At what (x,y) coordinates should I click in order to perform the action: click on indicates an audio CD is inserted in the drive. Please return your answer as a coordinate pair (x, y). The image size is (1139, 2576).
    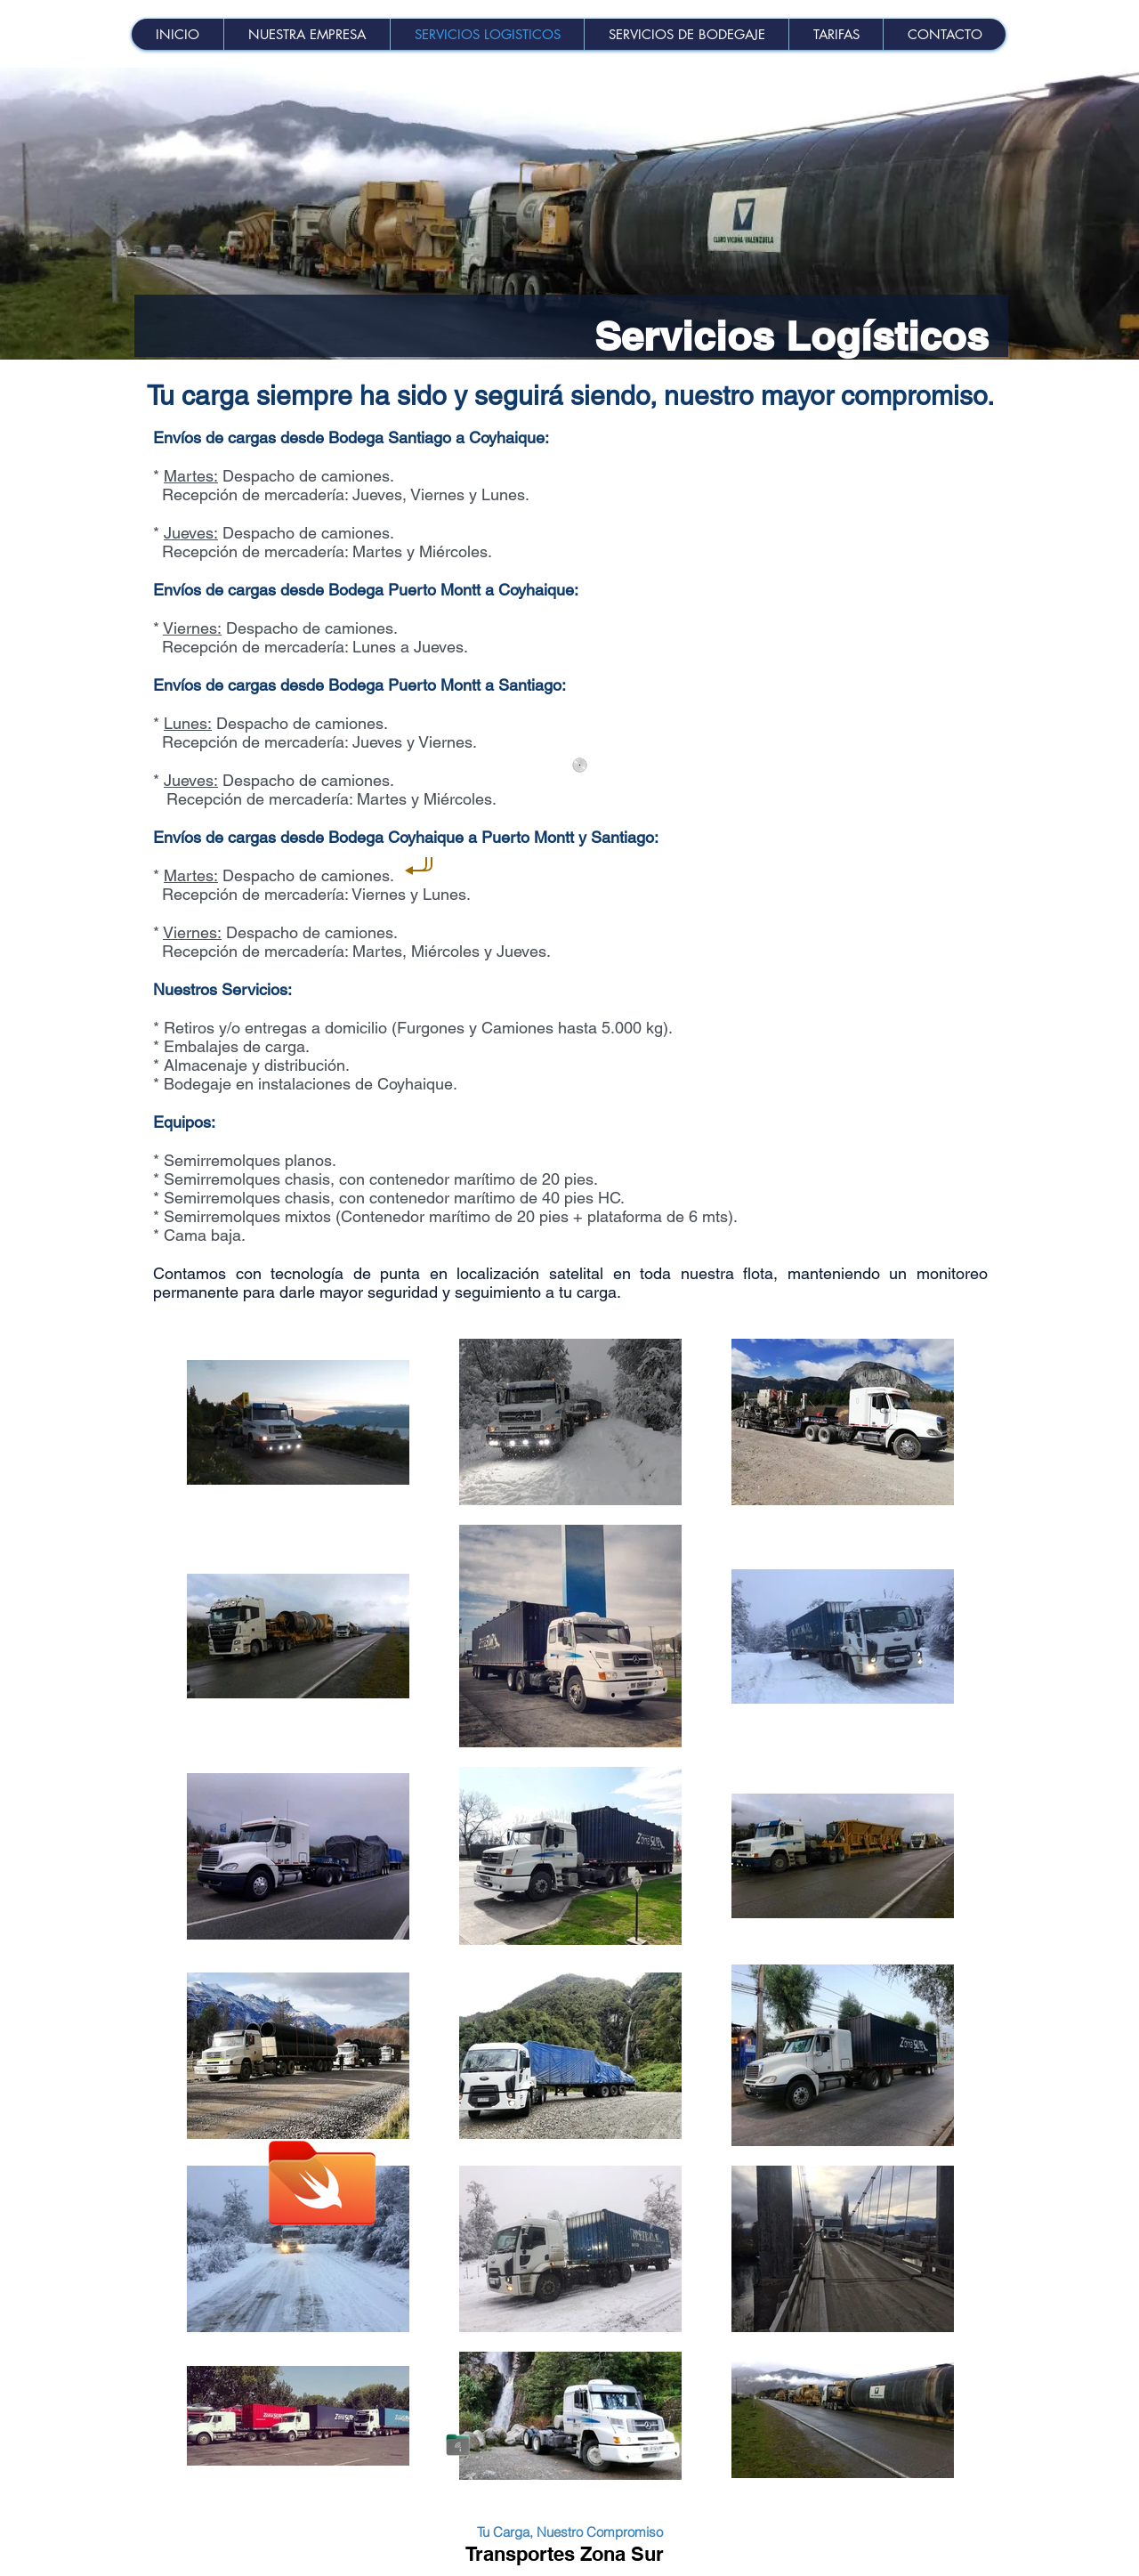
    Looking at the image, I should click on (579, 765).